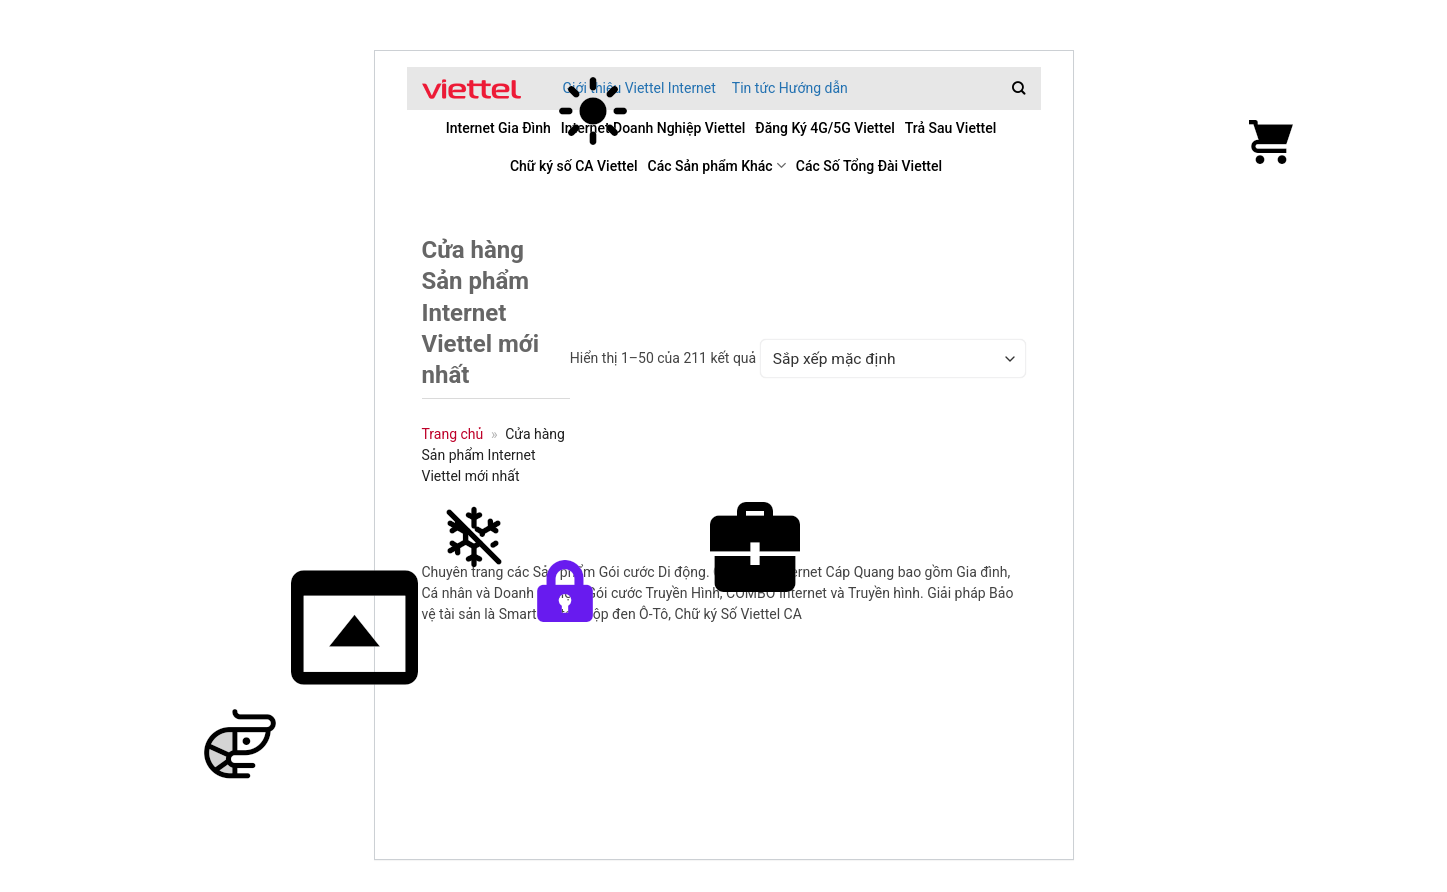  What do you see at coordinates (565, 591) in the screenshot?
I see `indicates a locked or secured item` at bounding box center [565, 591].